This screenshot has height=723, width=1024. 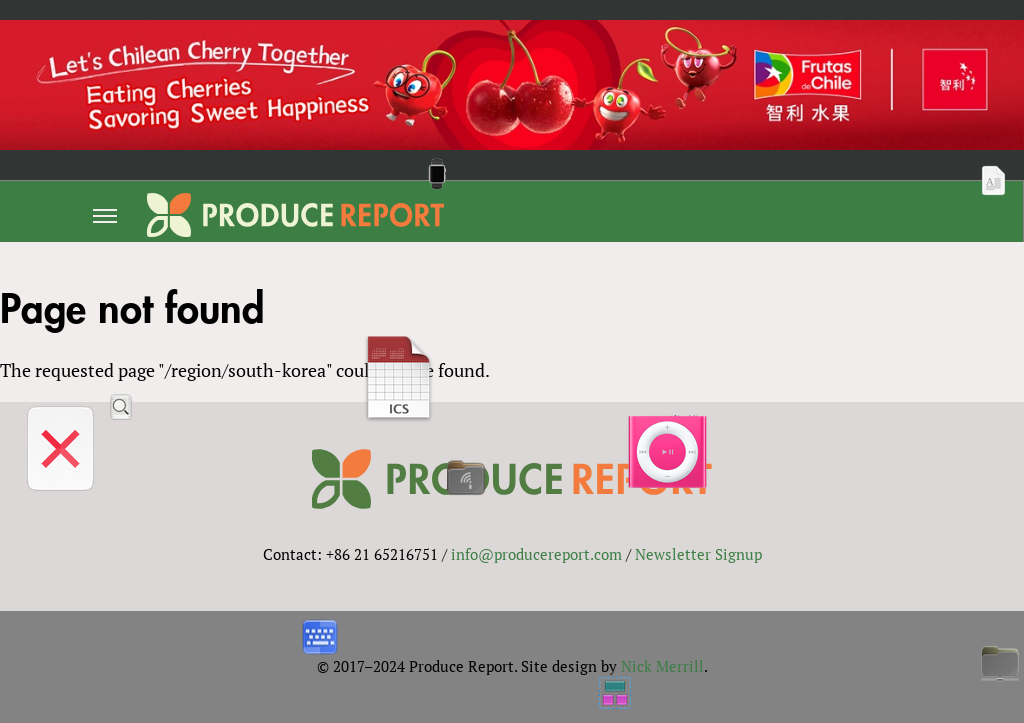 I want to click on indicates a broken or invalid symbolic link, so click(x=60, y=448).